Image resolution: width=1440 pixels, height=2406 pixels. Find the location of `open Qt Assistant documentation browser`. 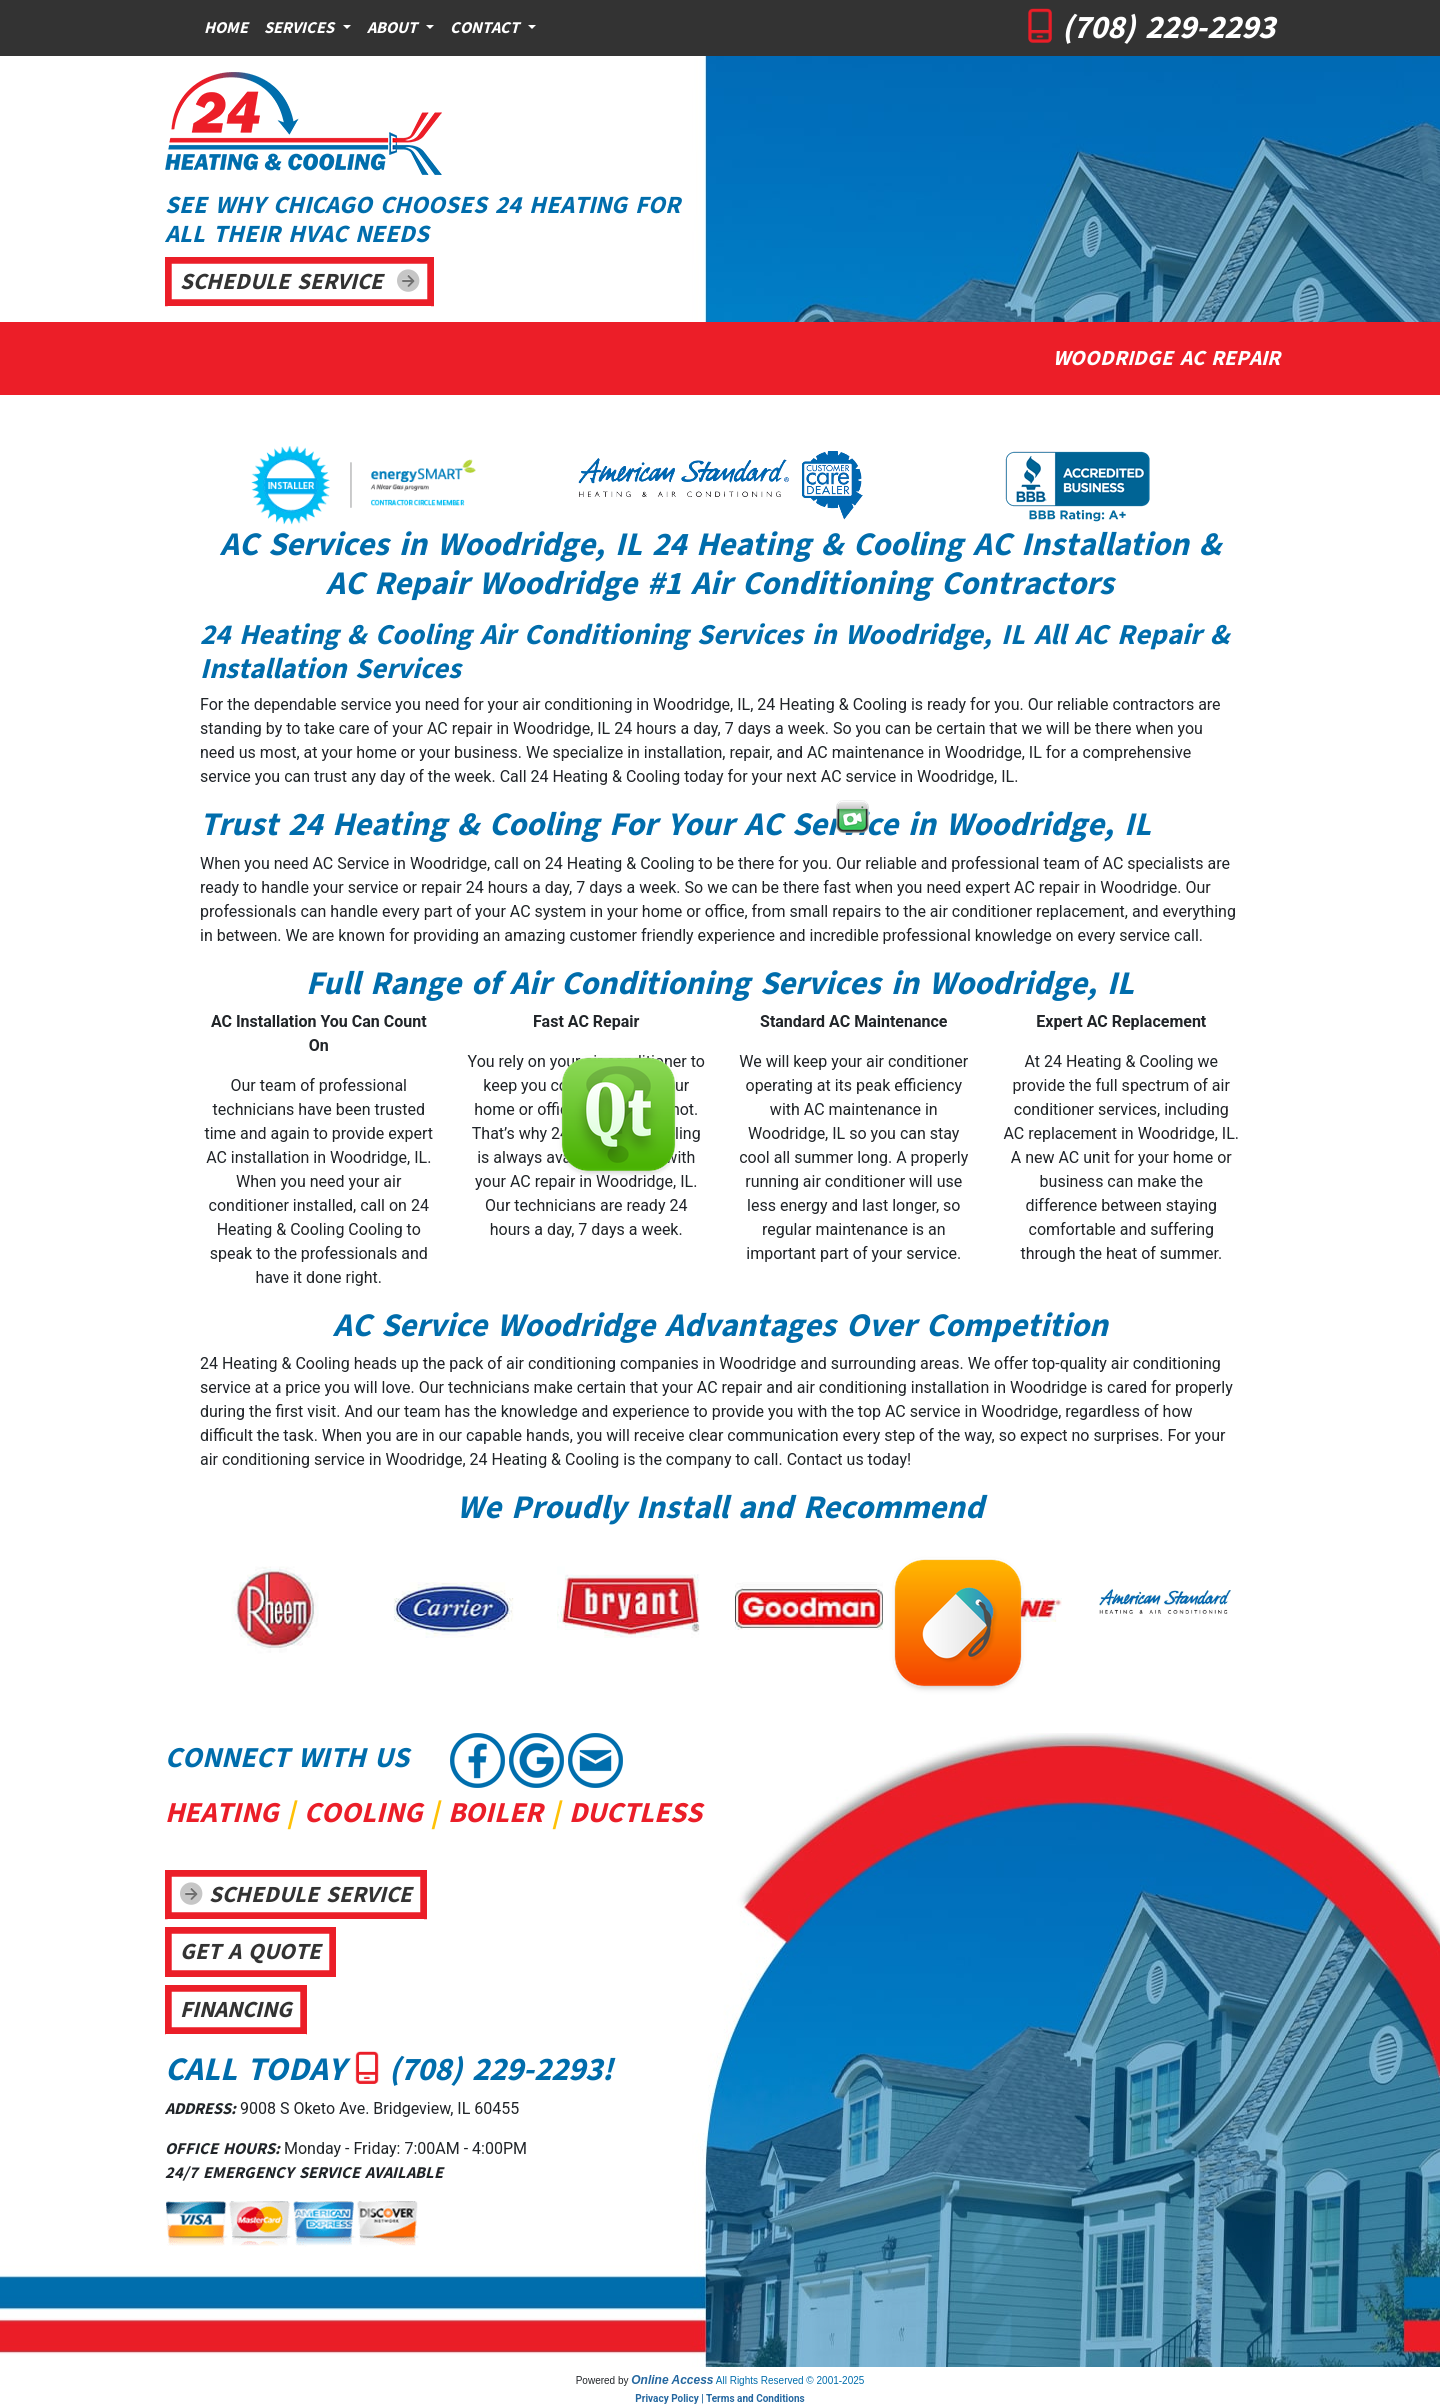

open Qt Assistant documentation browser is located at coordinates (618, 1114).